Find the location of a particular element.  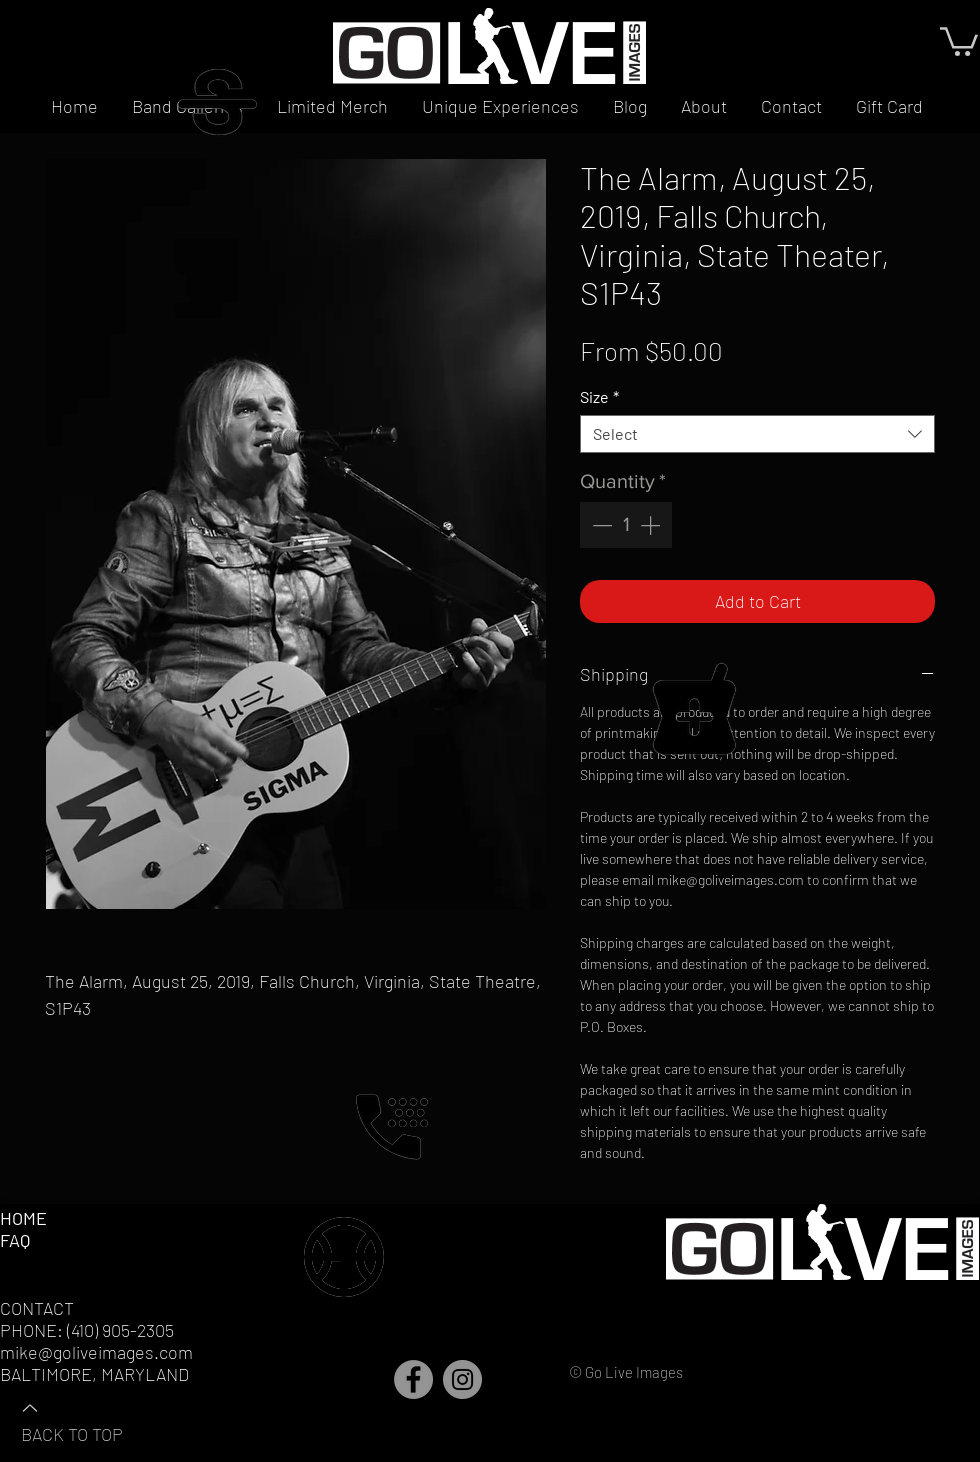

access sports or basketball content is located at coordinates (344, 1257).